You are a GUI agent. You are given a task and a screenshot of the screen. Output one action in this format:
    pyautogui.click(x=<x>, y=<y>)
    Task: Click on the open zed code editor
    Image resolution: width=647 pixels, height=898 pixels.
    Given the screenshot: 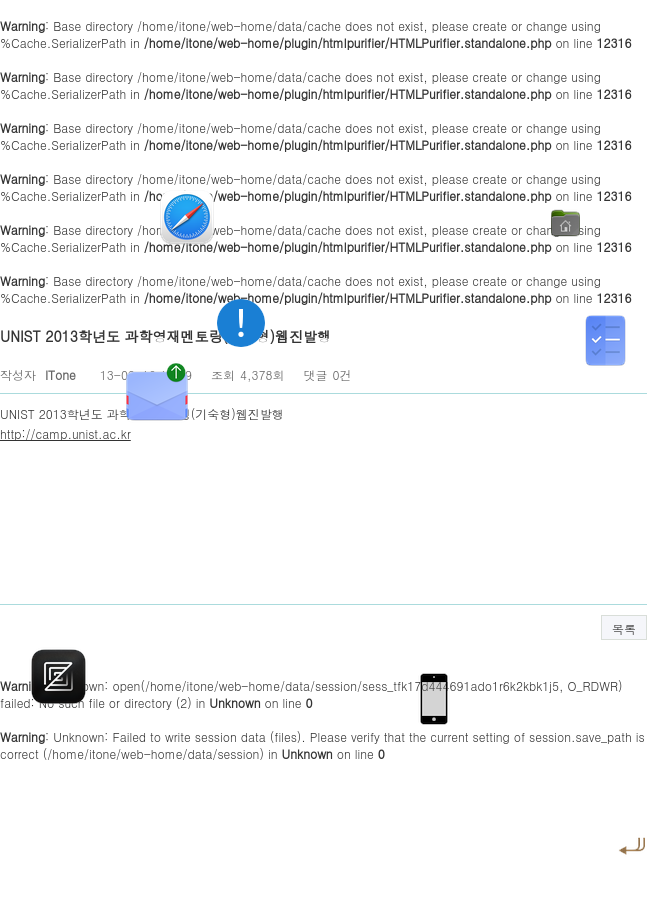 What is the action you would take?
    pyautogui.click(x=58, y=676)
    